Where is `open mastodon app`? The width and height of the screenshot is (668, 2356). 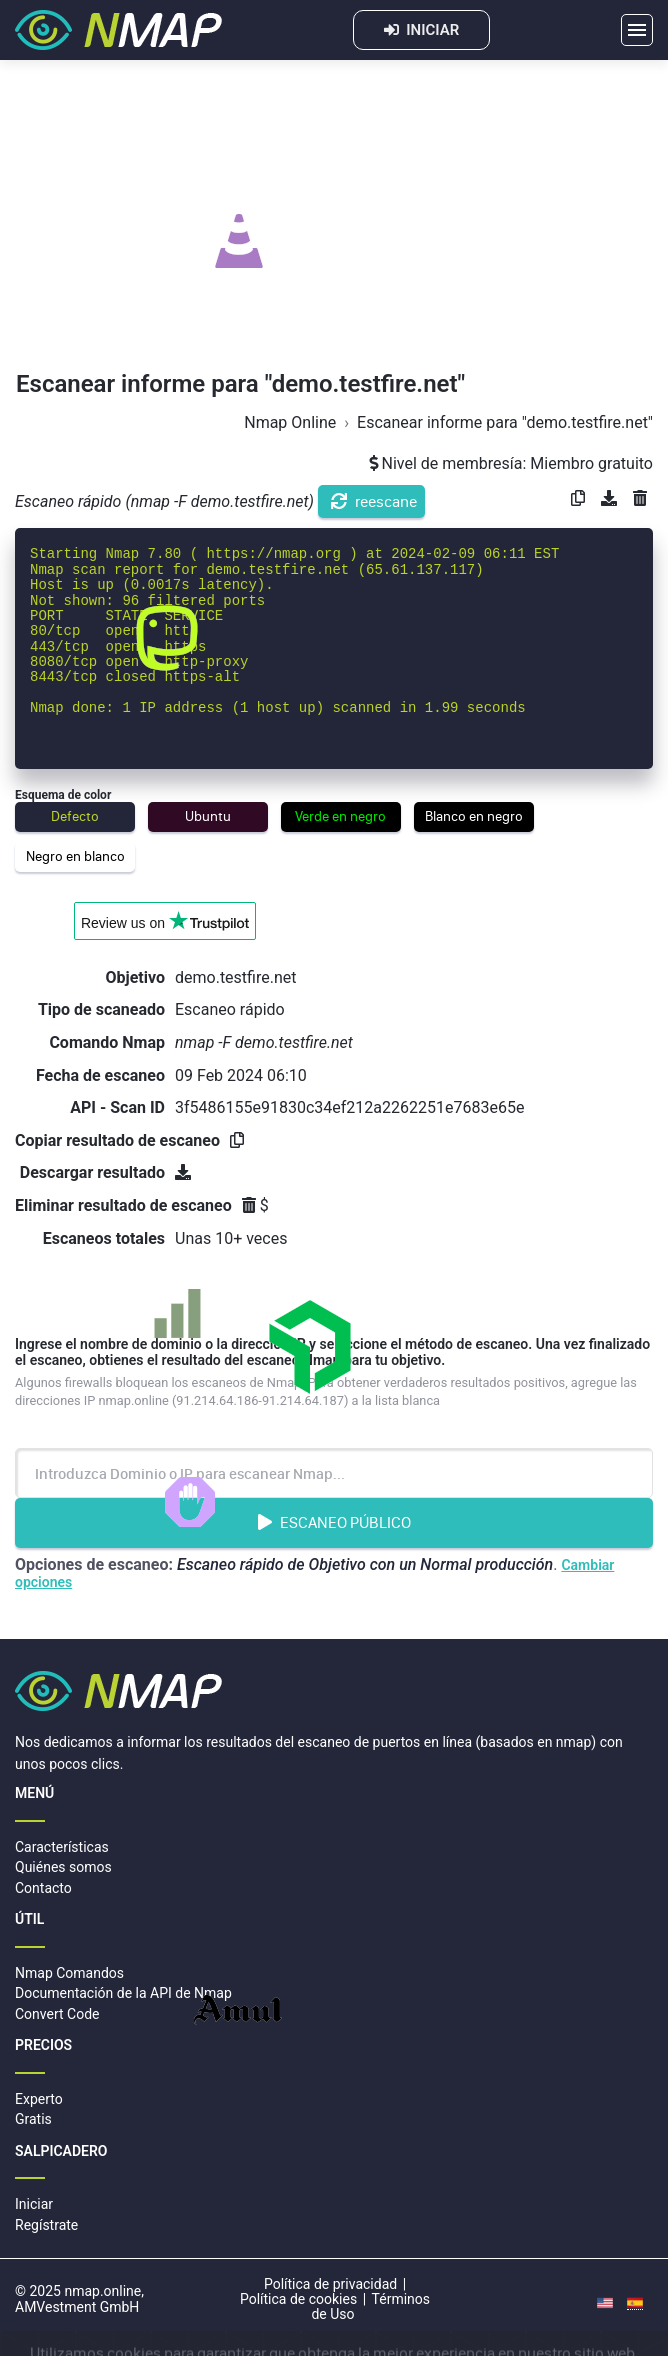
open mastodon app is located at coordinates (166, 638).